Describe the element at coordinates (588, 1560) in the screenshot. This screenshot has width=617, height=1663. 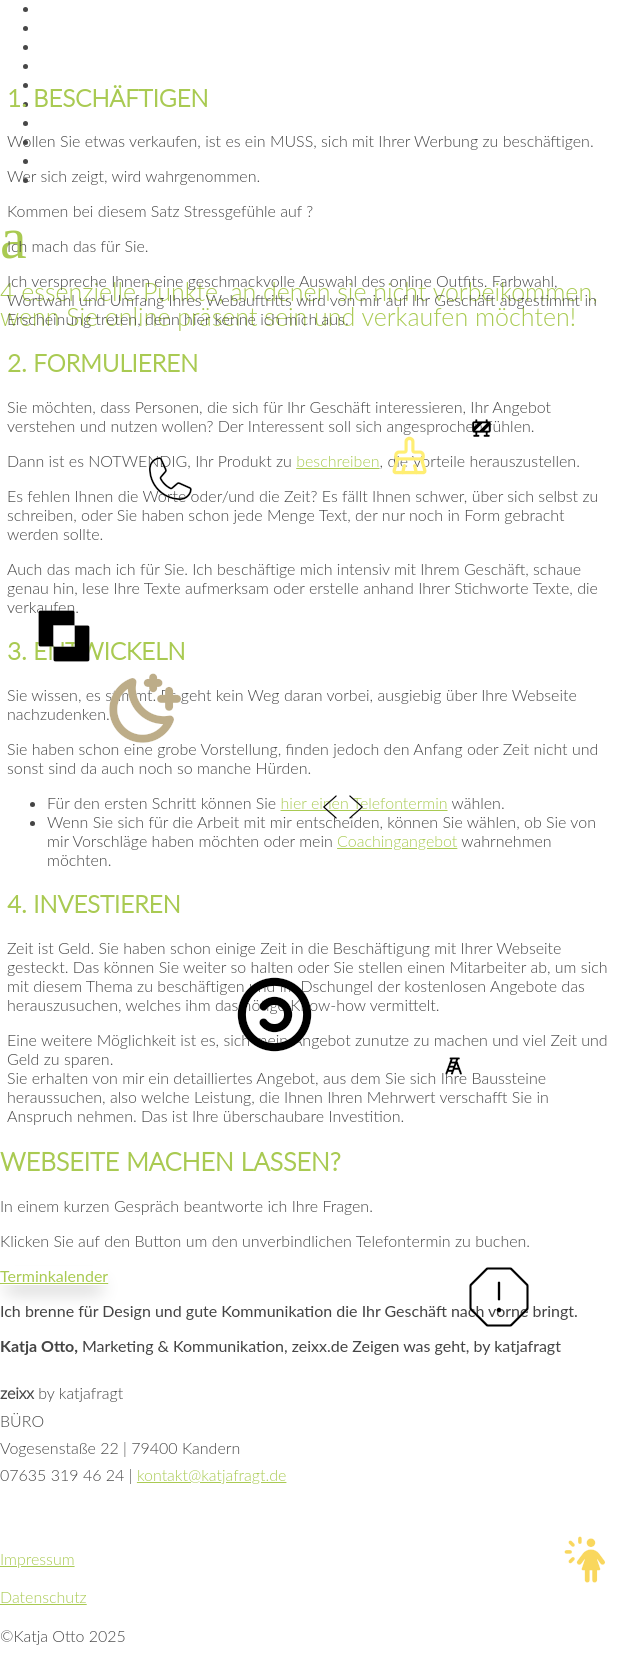
I see `report an incident or emergency involving a person` at that location.